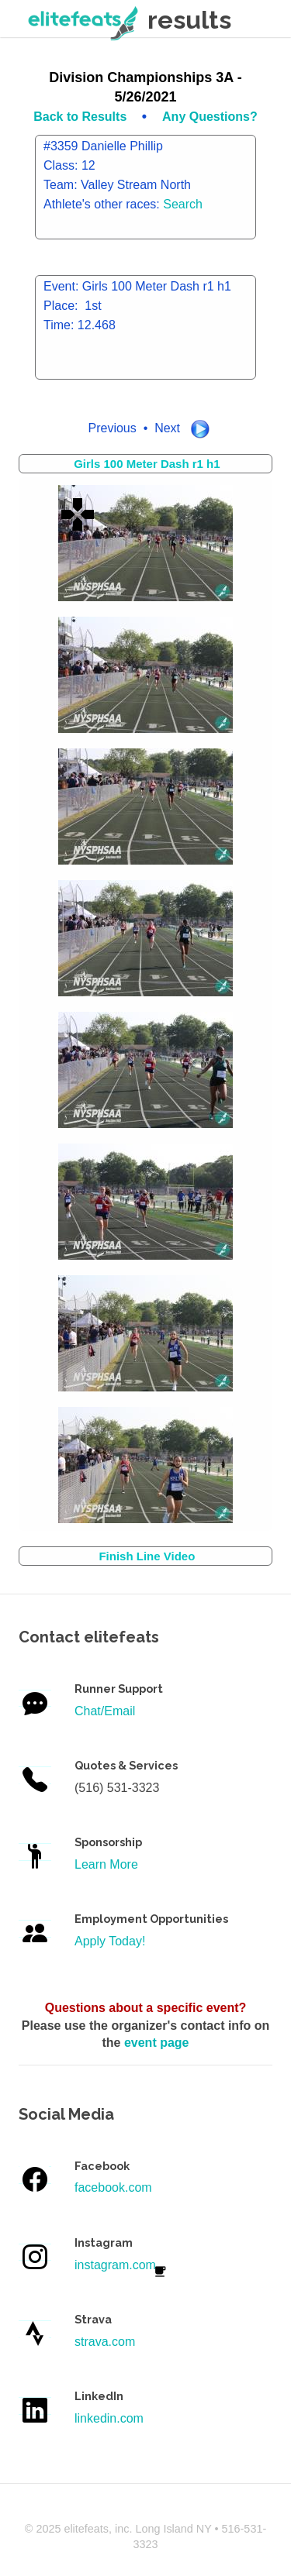 This screenshot has height=2576, width=291. What do you see at coordinates (160, 2272) in the screenshot?
I see `access café or coffee shop locations` at bounding box center [160, 2272].